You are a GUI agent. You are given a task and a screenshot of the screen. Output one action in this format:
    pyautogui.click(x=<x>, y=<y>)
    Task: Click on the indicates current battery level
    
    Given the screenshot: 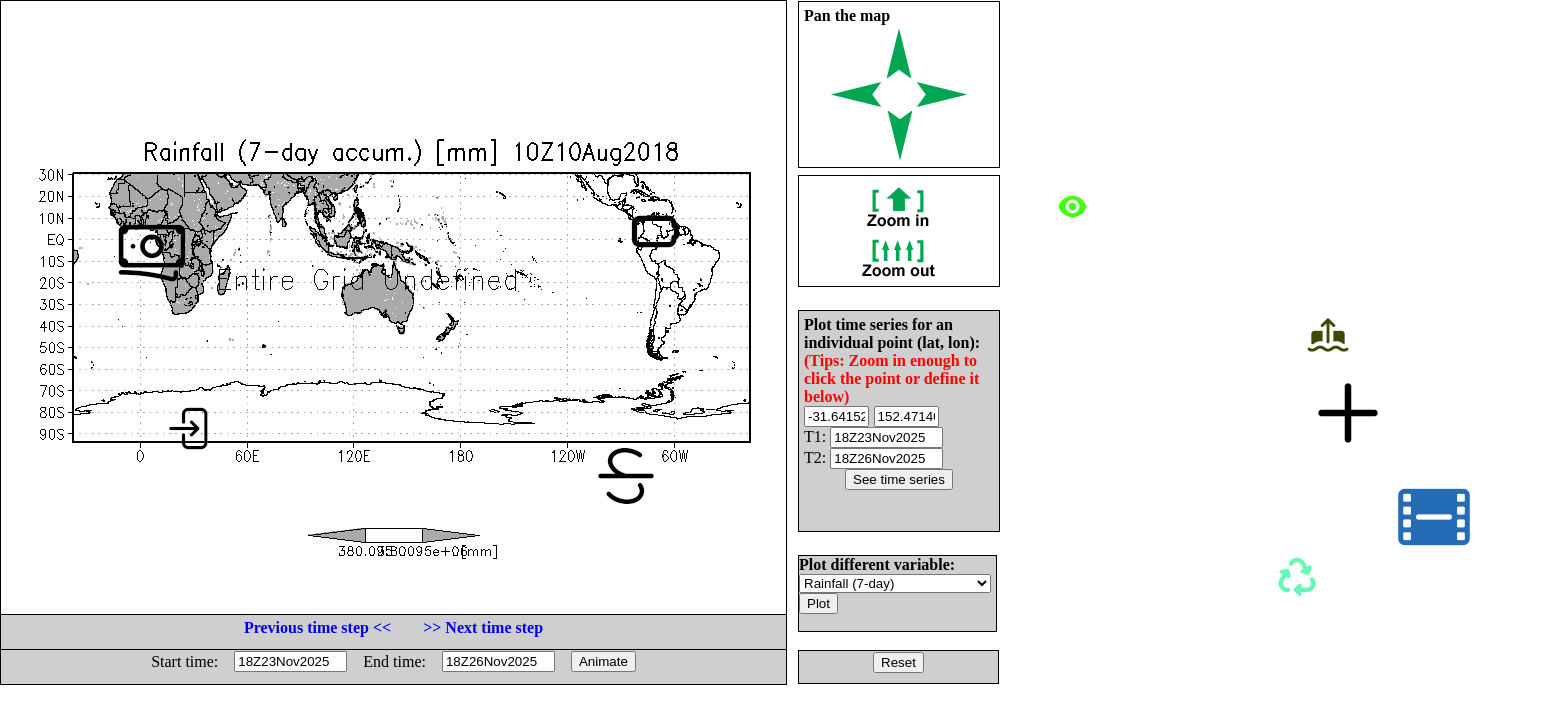 What is the action you would take?
    pyautogui.click(x=655, y=231)
    